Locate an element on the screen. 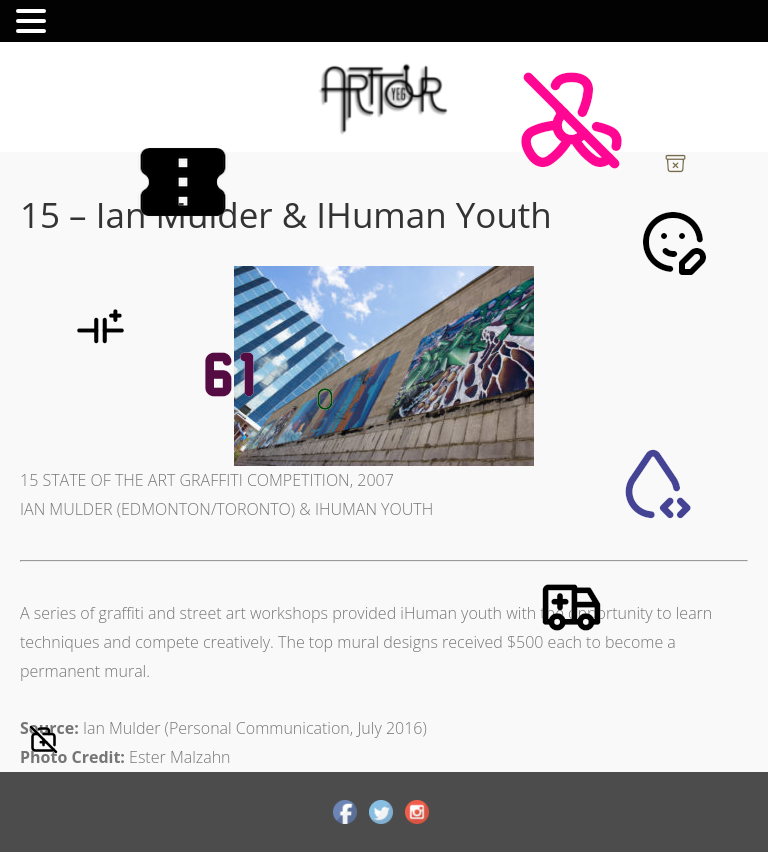  polarized capacitor symbol in circuit diagrams is located at coordinates (100, 330).